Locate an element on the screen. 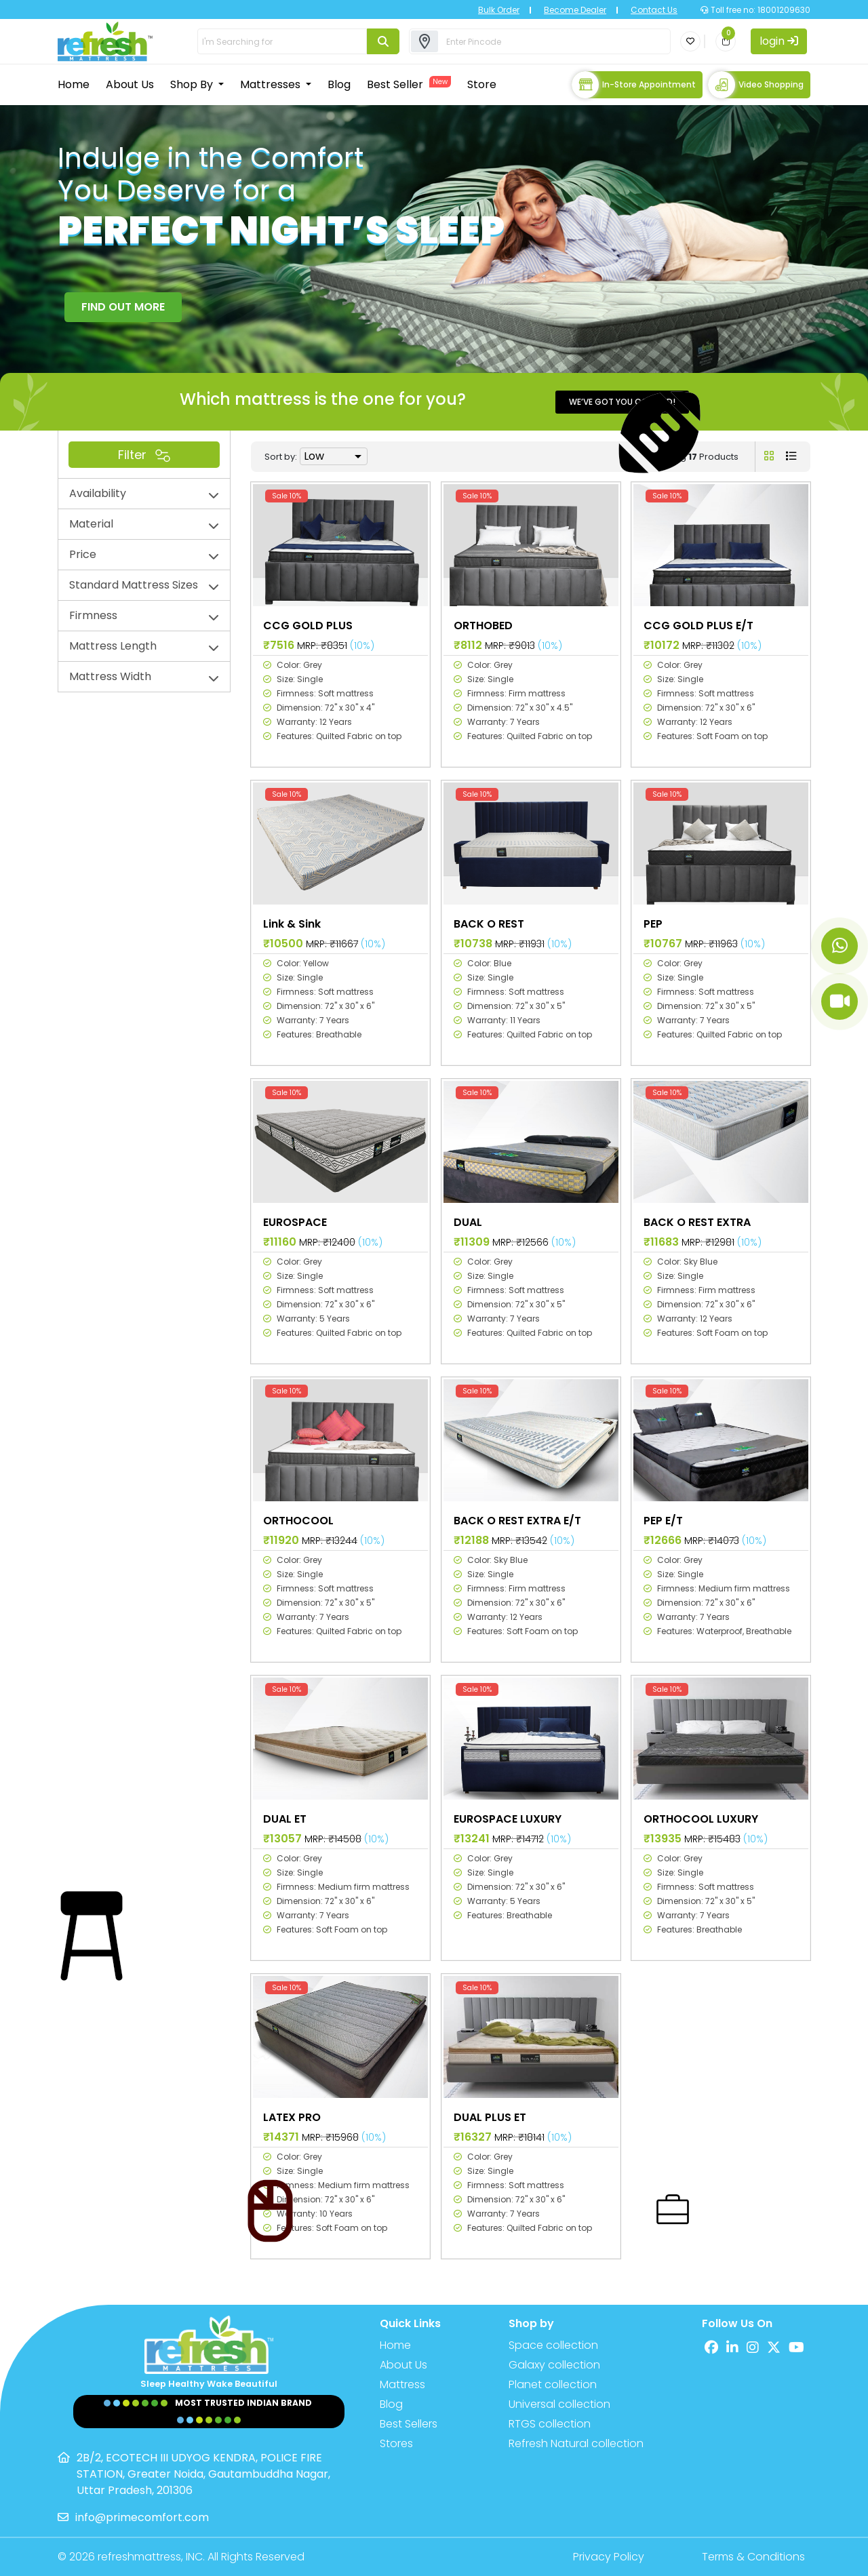 The image size is (868, 2576). furniture item in a home decor or interior design app is located at coordinates (92, 1936).